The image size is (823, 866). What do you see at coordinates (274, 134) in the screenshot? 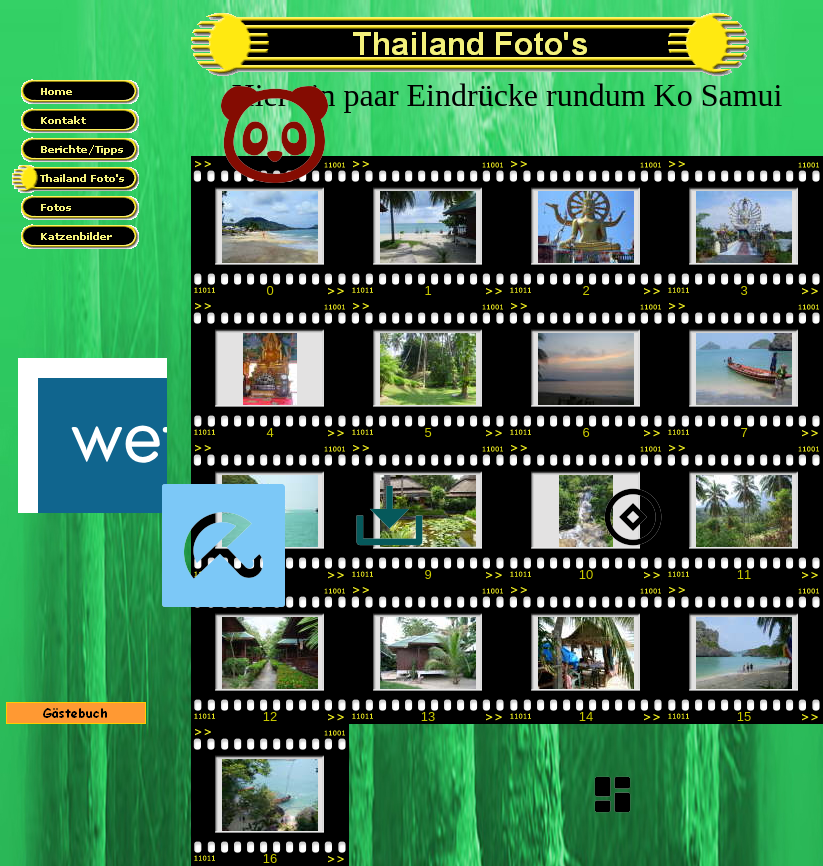
I see `open Monica AI assistant` at bounding box center [274, 134].